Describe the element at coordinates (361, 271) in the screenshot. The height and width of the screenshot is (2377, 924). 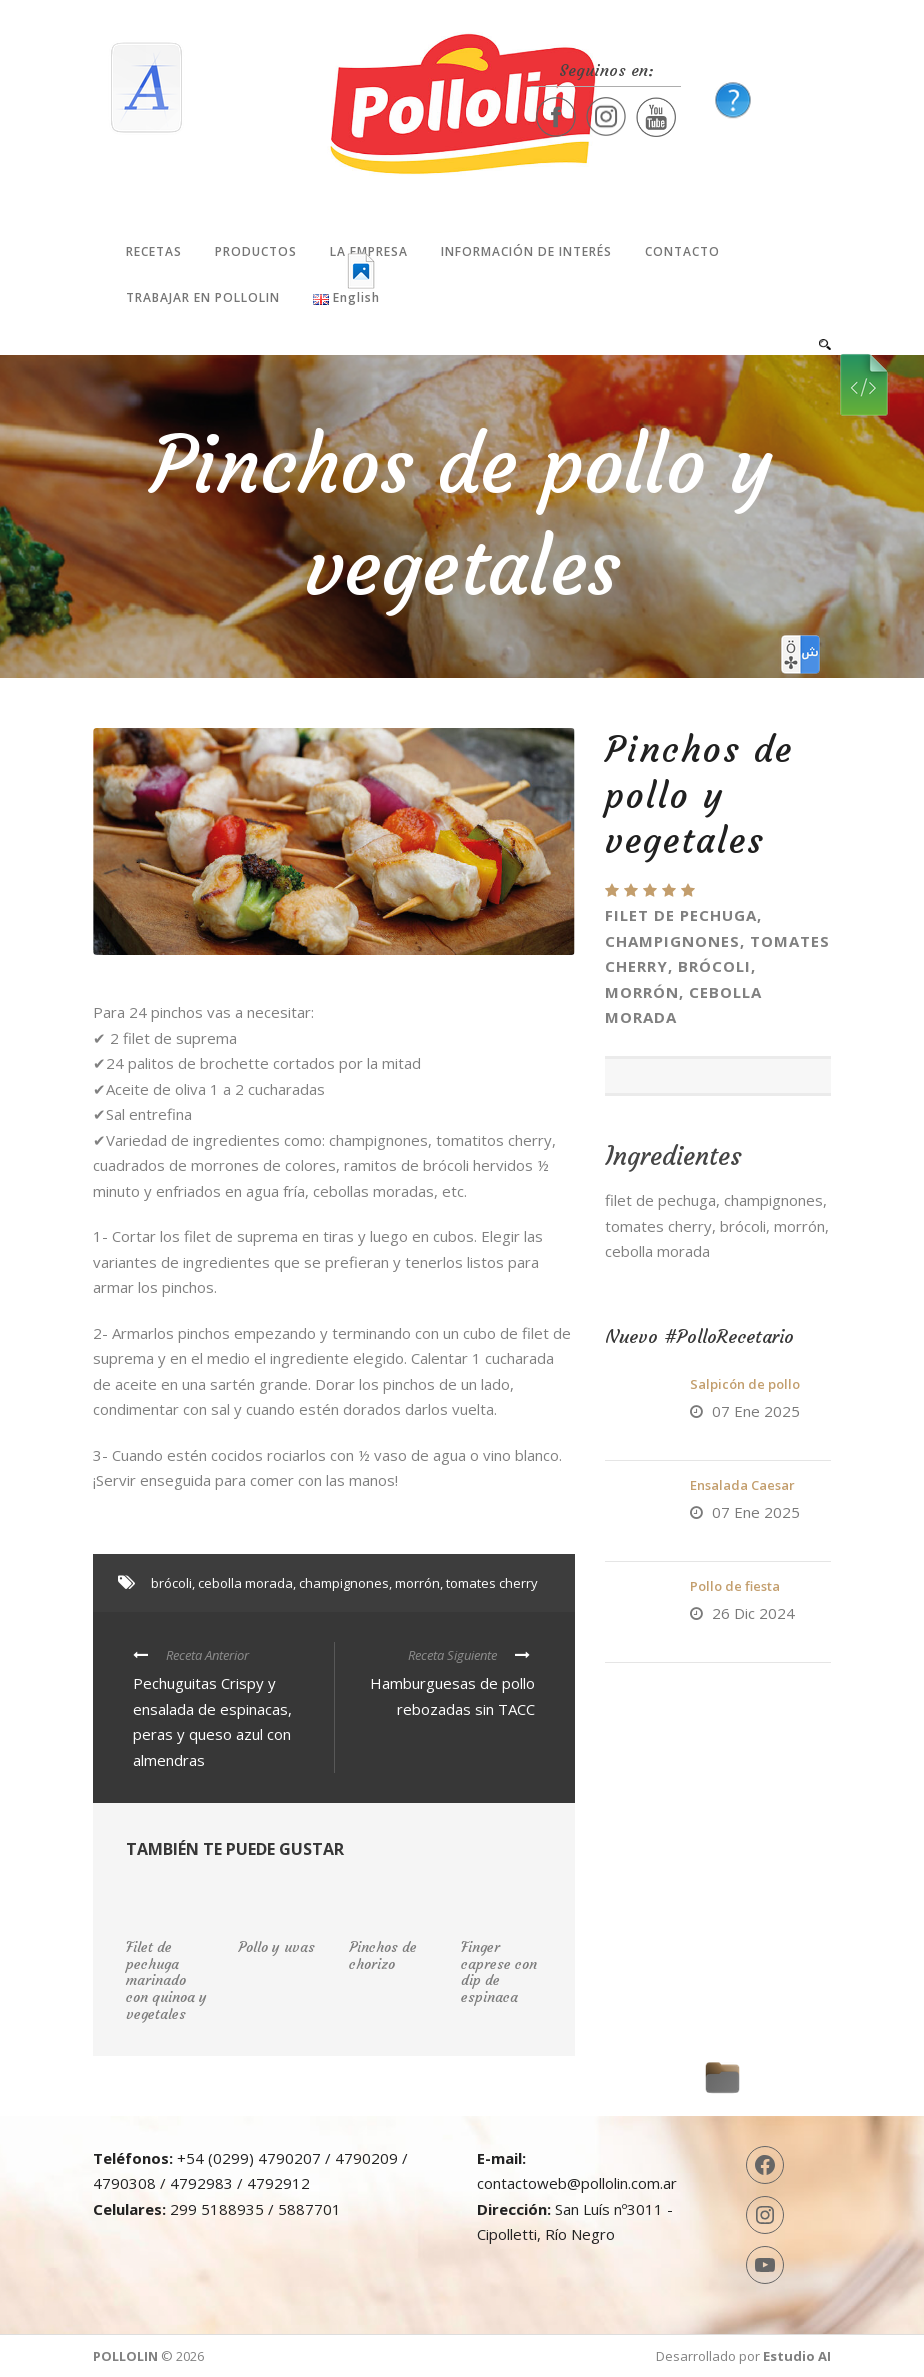
I see `open an image file` at that location.